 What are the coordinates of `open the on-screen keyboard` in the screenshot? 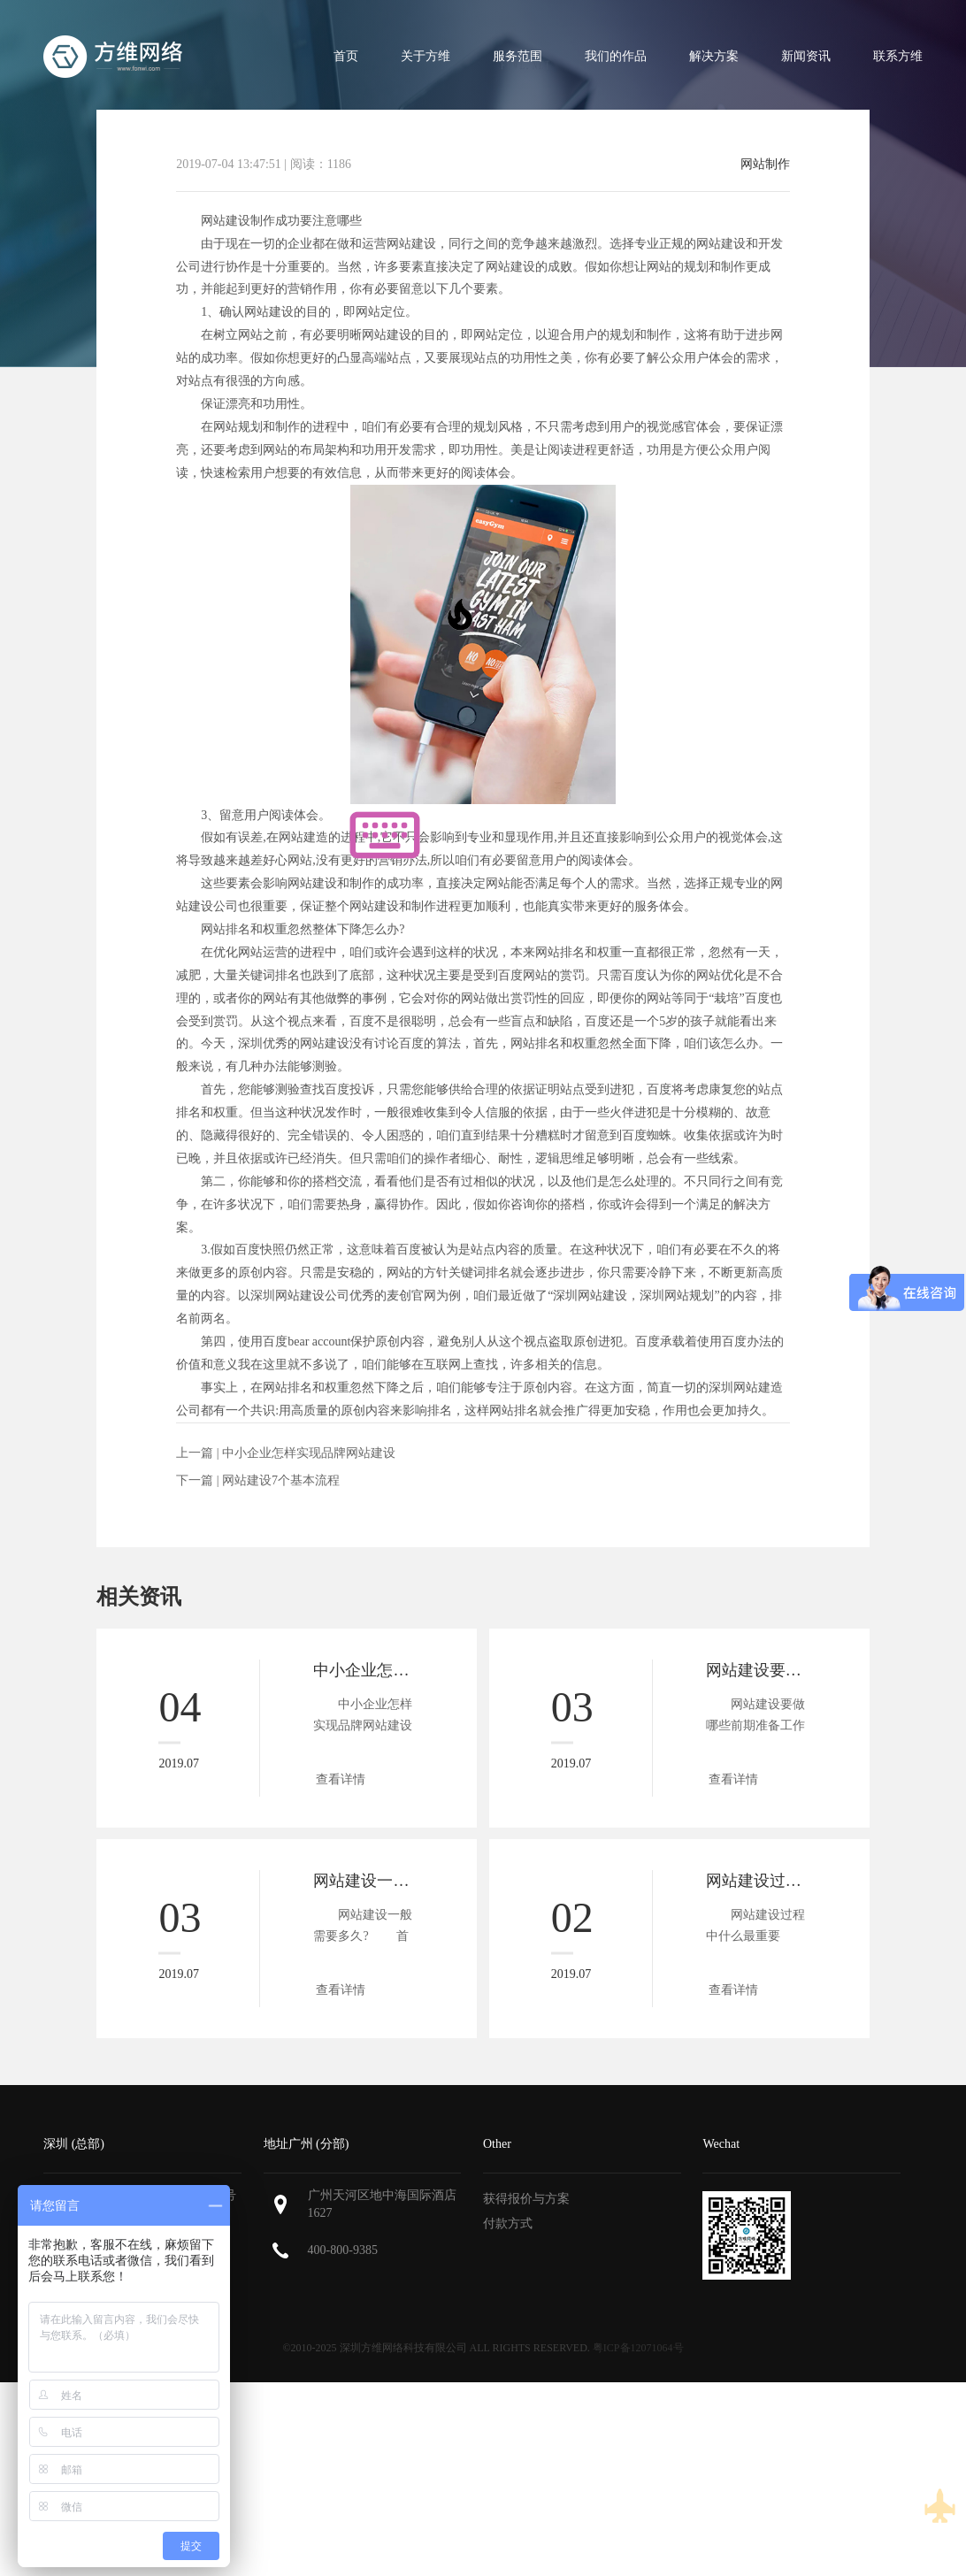 It's located at (385, 835).